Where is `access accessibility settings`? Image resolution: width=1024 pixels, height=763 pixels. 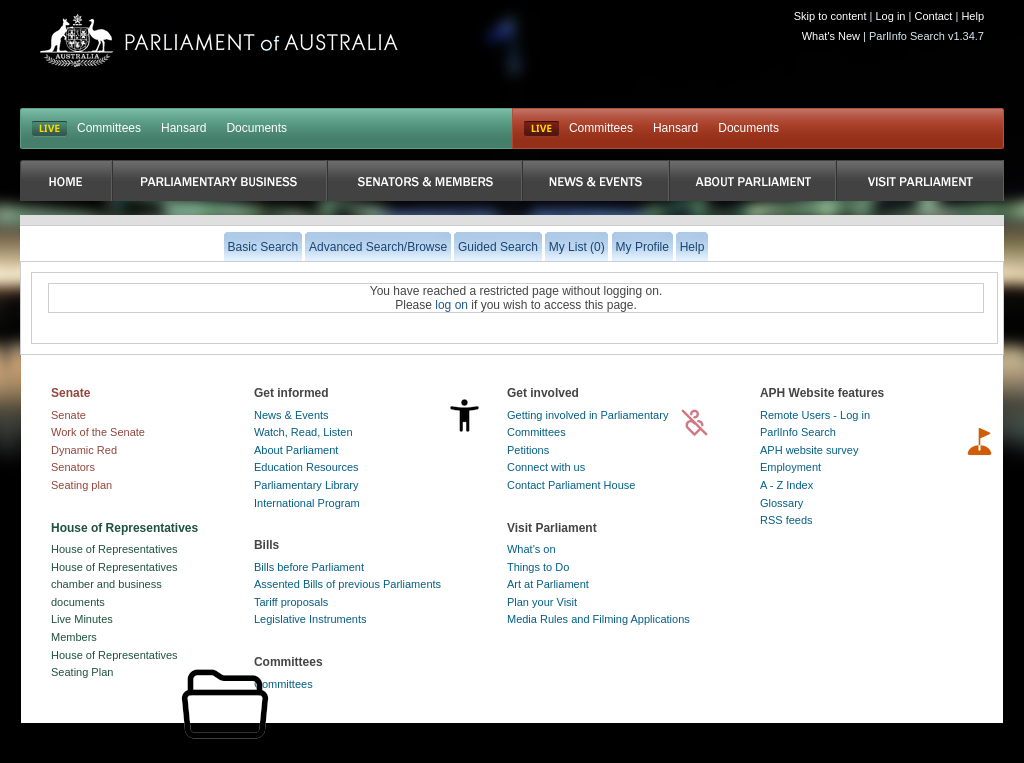
access accessibility settings is located at coordinates (464, 415).